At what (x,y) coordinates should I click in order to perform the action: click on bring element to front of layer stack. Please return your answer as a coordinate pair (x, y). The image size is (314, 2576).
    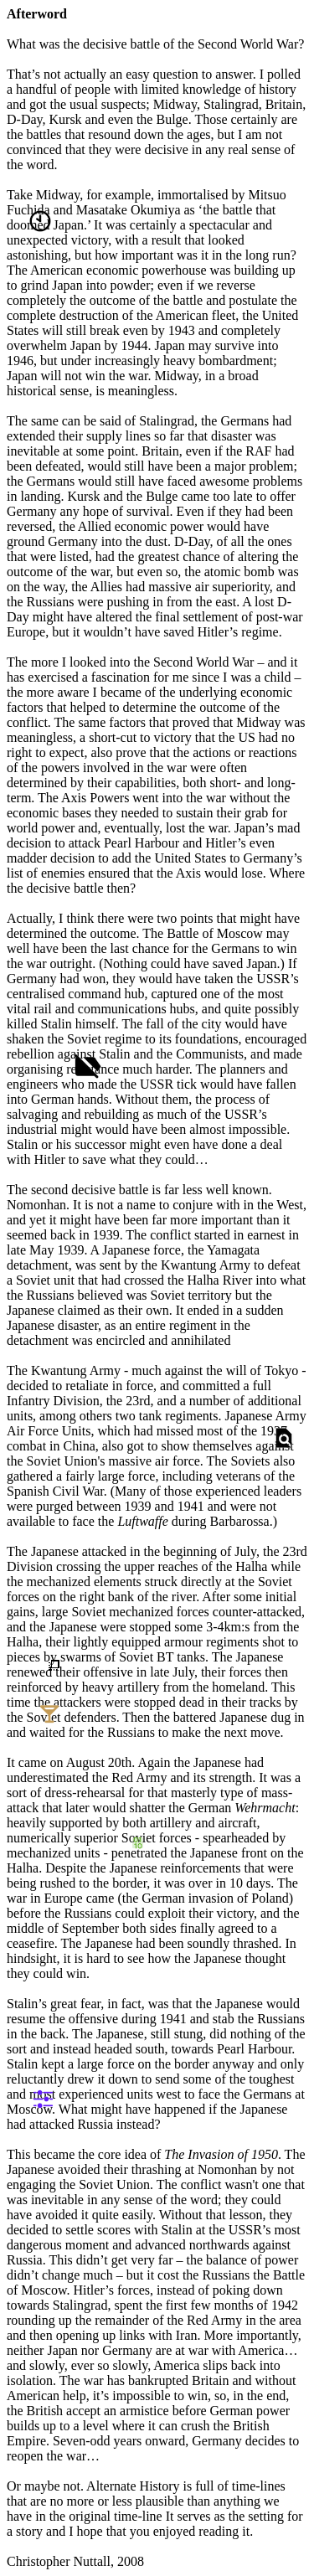
    Looking at the image, I should click on (54, 1665).